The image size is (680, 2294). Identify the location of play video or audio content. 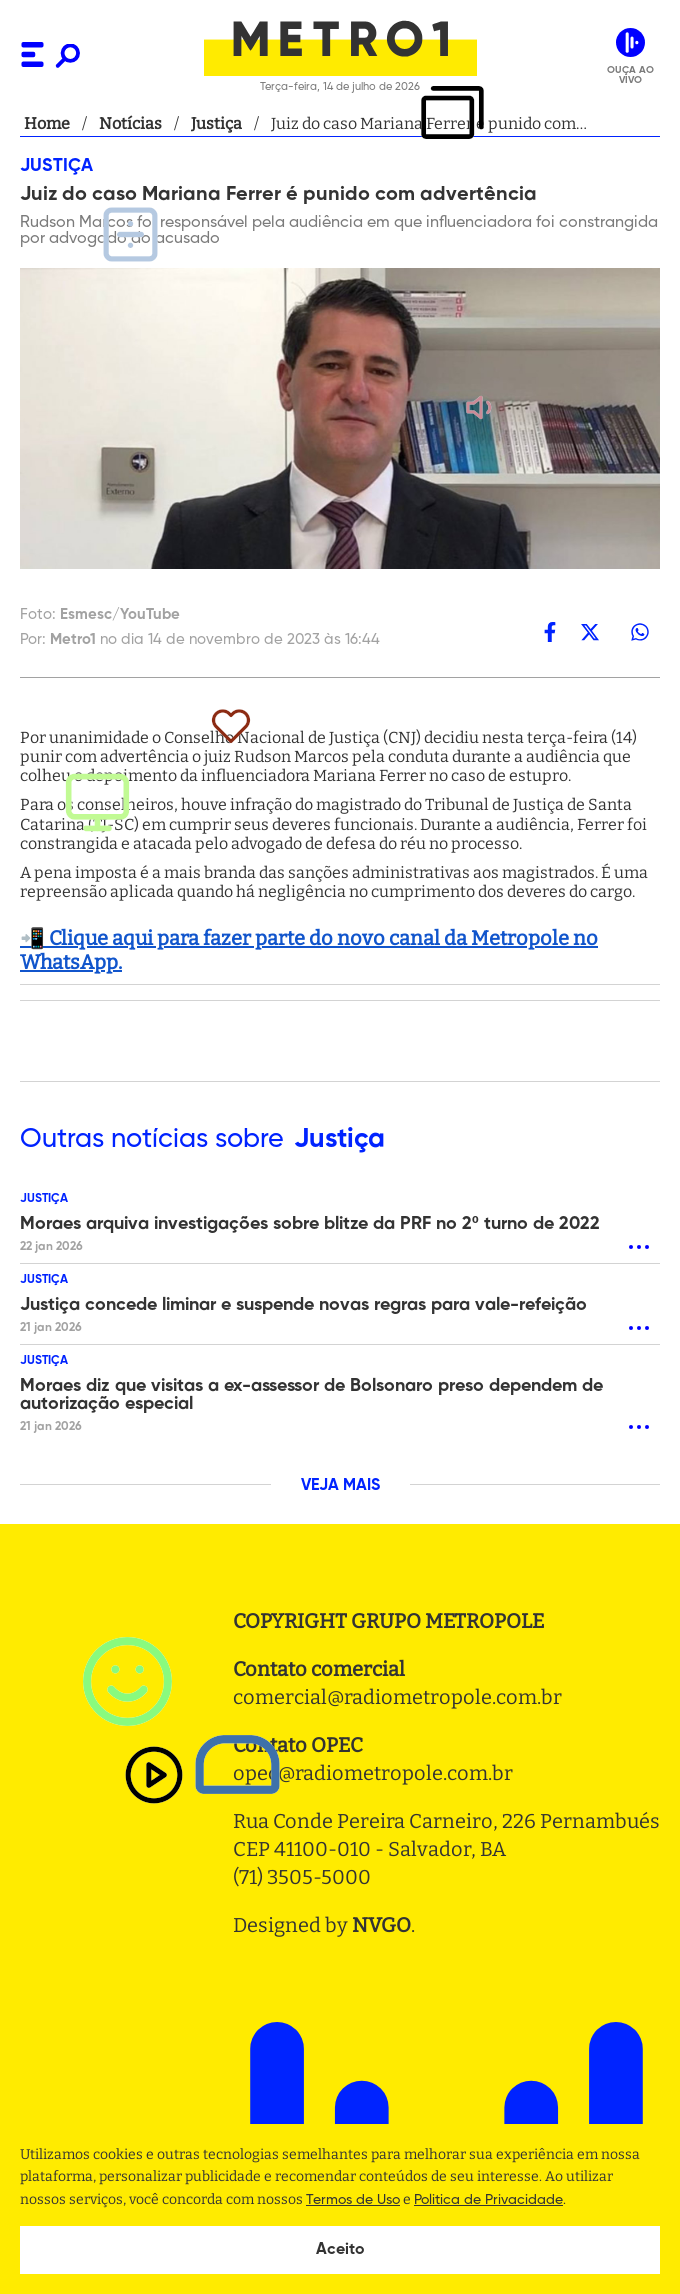
(154, 1775).